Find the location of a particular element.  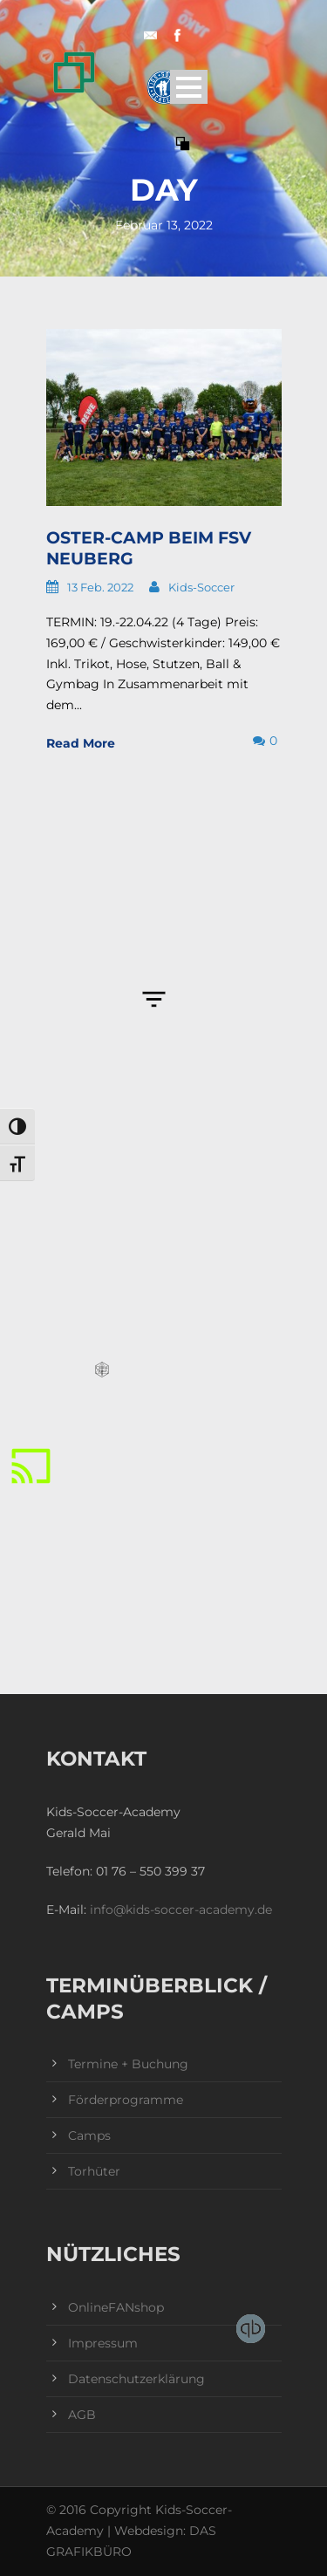

send selected object backward one layer is located at coordinates (182, 143).